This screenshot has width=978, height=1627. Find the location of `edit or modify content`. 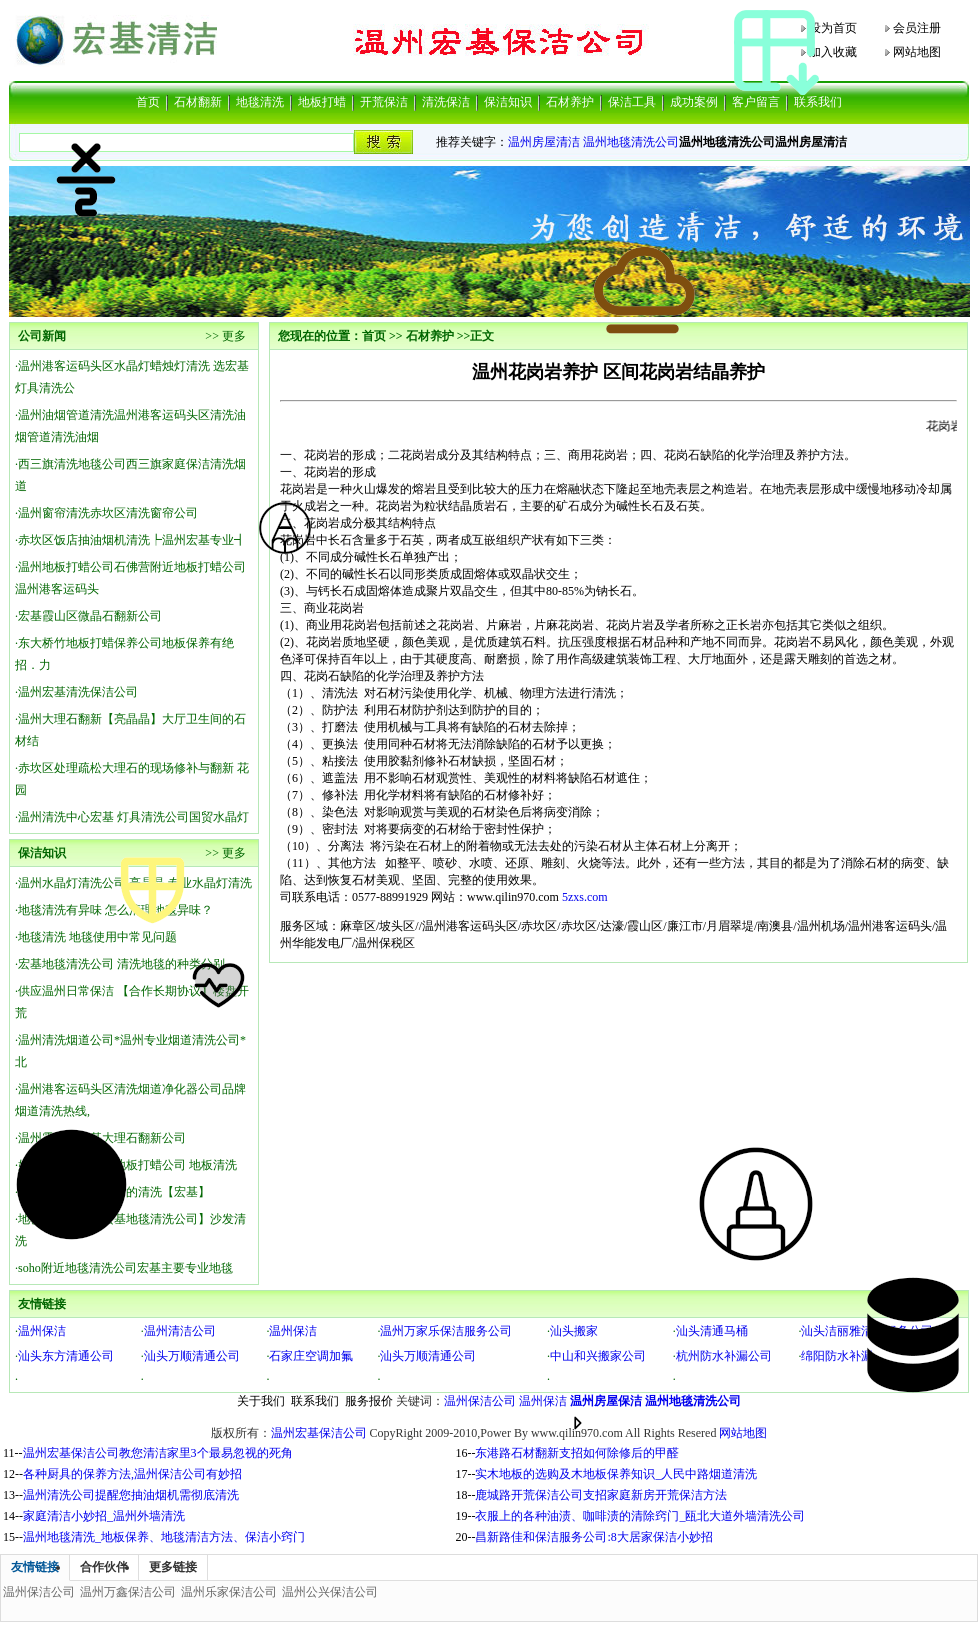

edit or modify content is located at coordinates (285, 528).